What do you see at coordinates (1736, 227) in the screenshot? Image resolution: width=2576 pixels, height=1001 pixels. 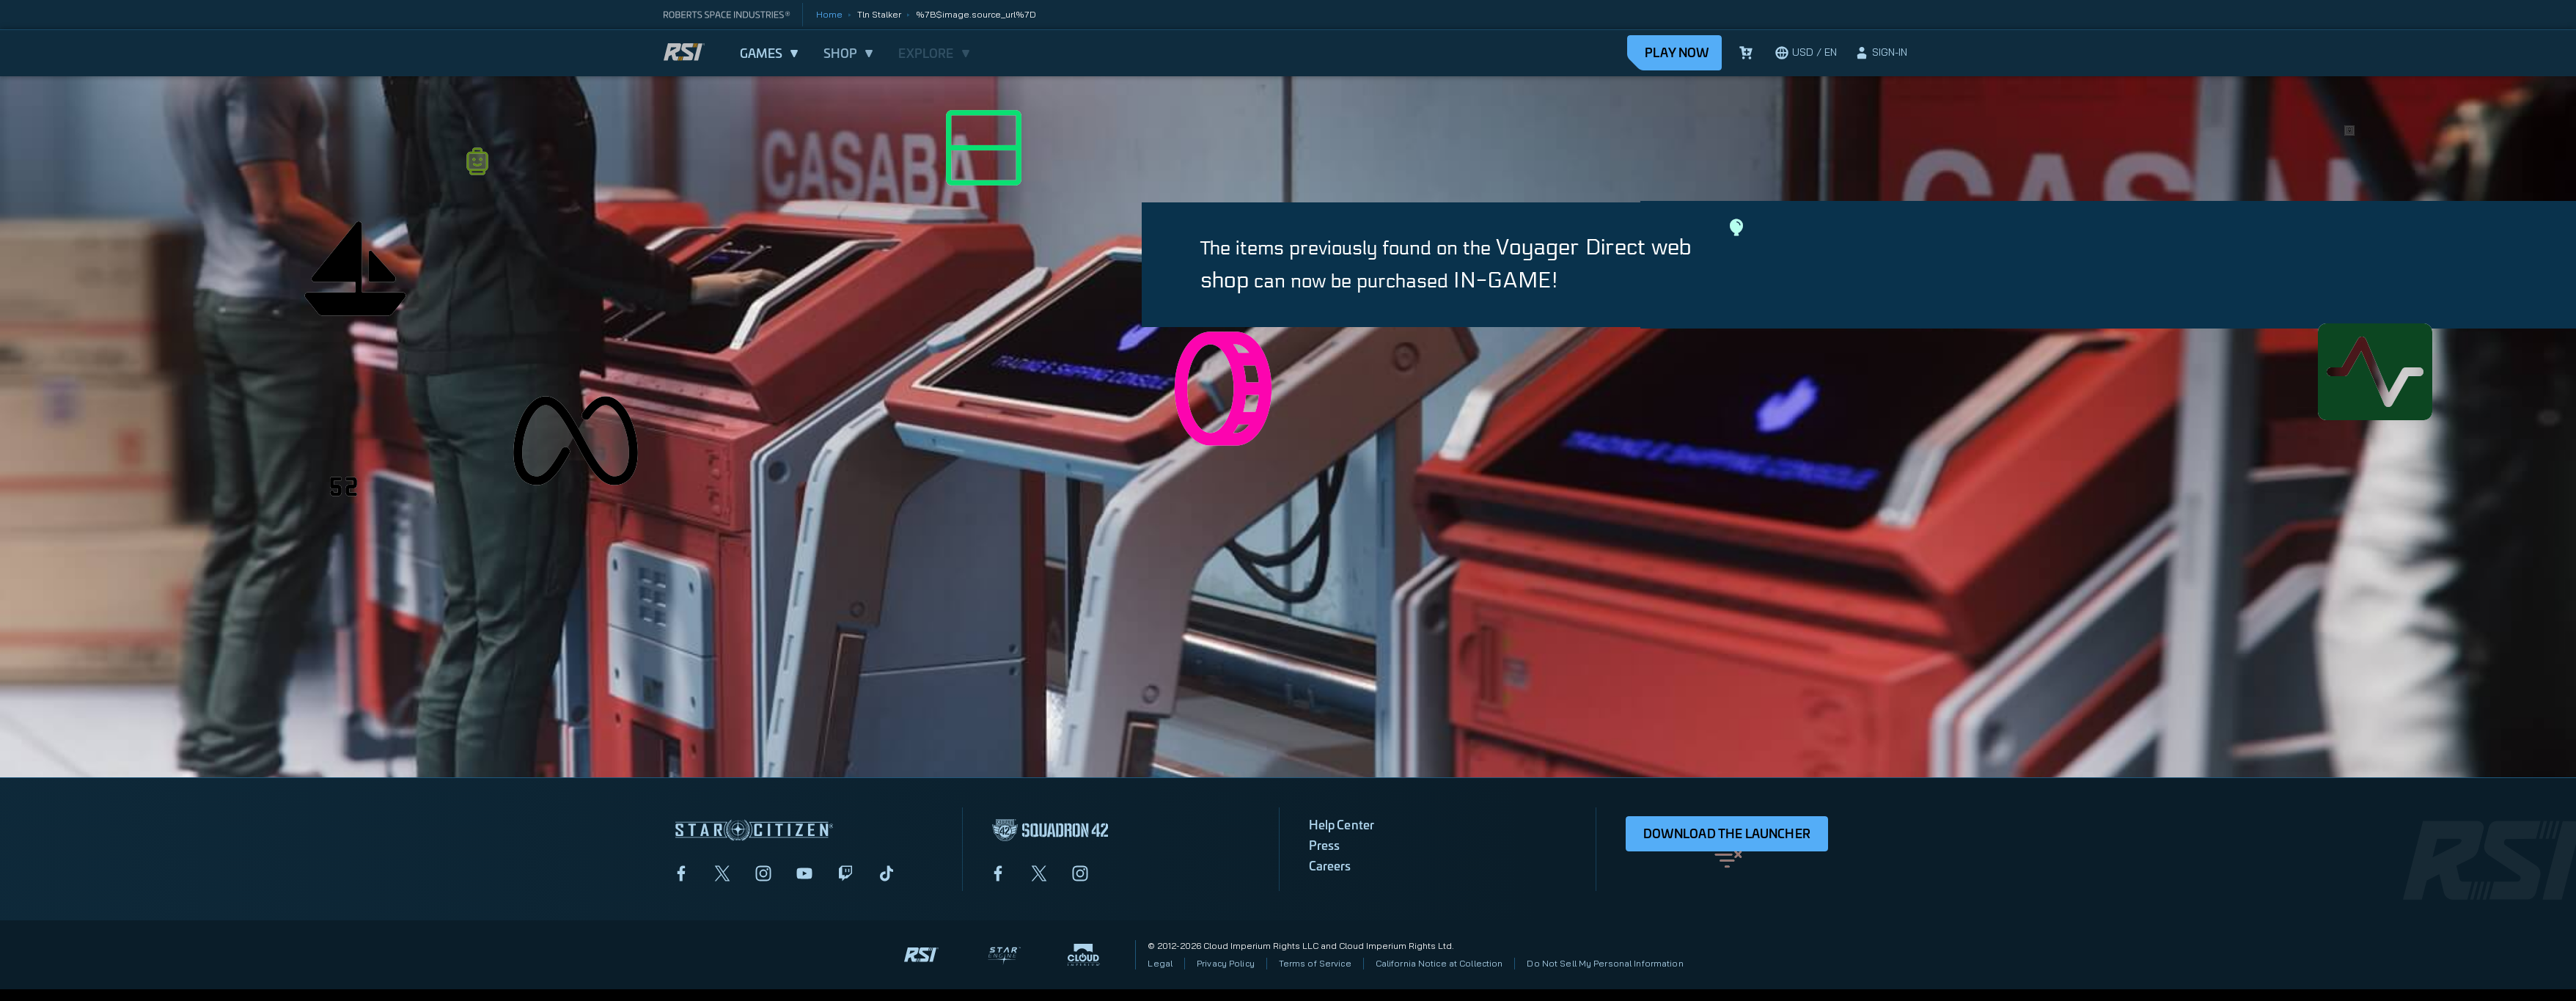 I see `view celebration or birthday events` at bounding box center [1736, 227].